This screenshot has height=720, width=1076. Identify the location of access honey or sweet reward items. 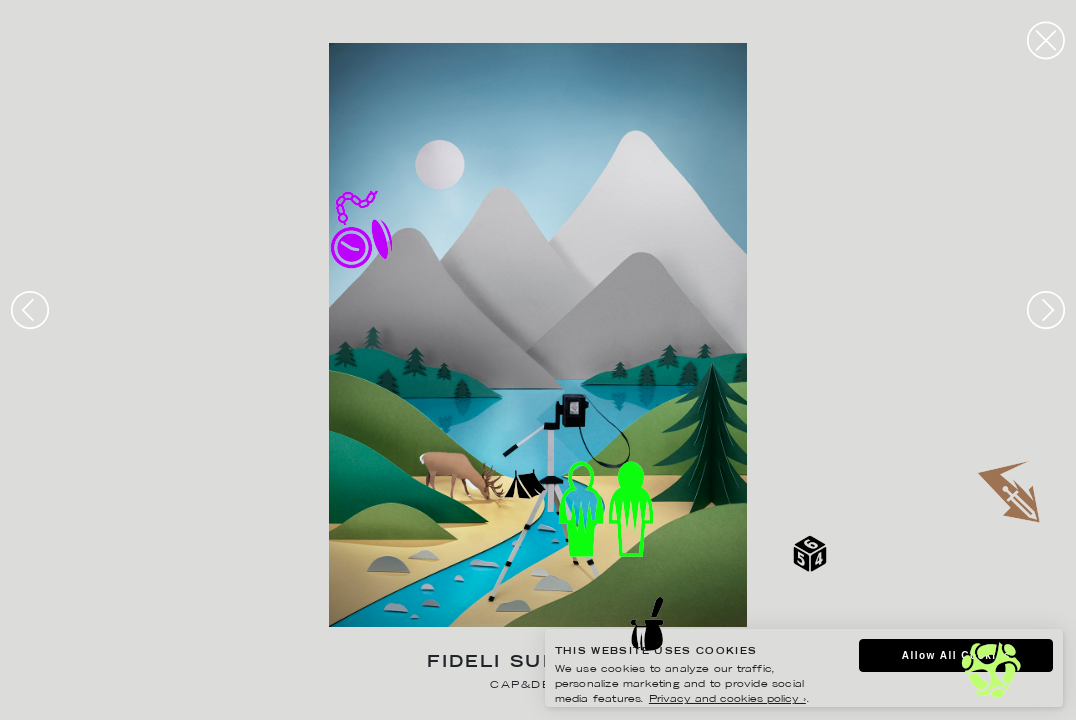
(648, 624).